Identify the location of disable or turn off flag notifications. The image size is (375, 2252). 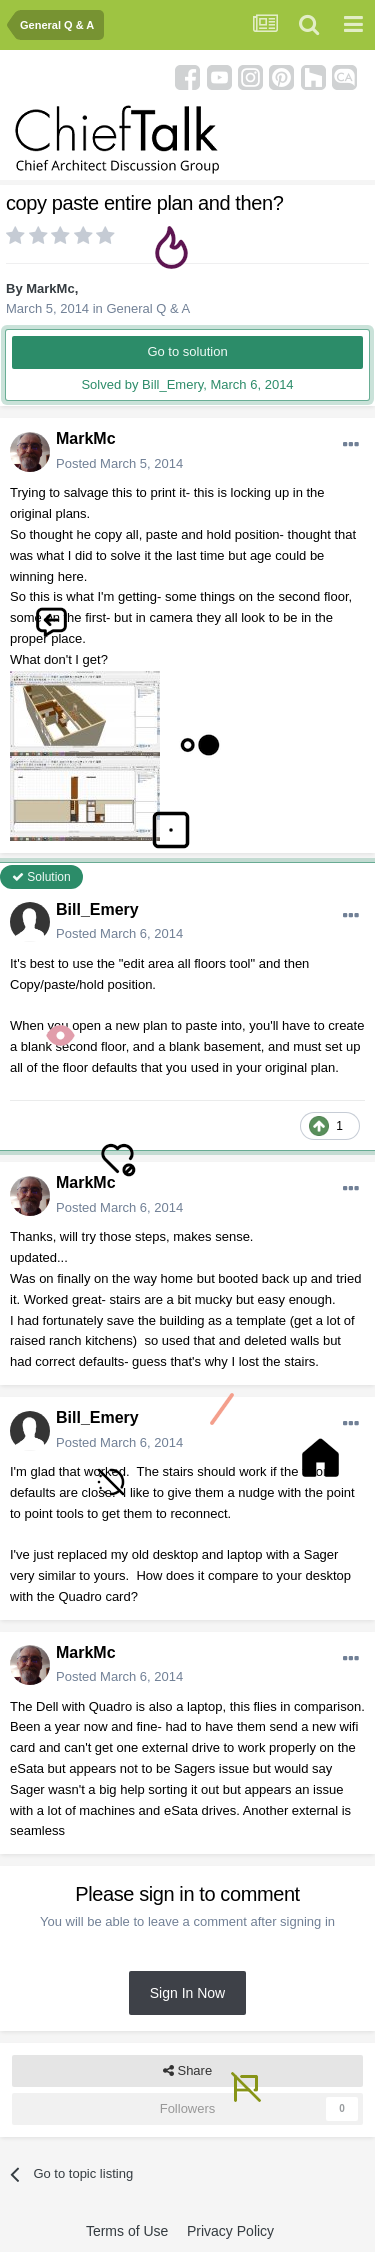
(246, 2087).